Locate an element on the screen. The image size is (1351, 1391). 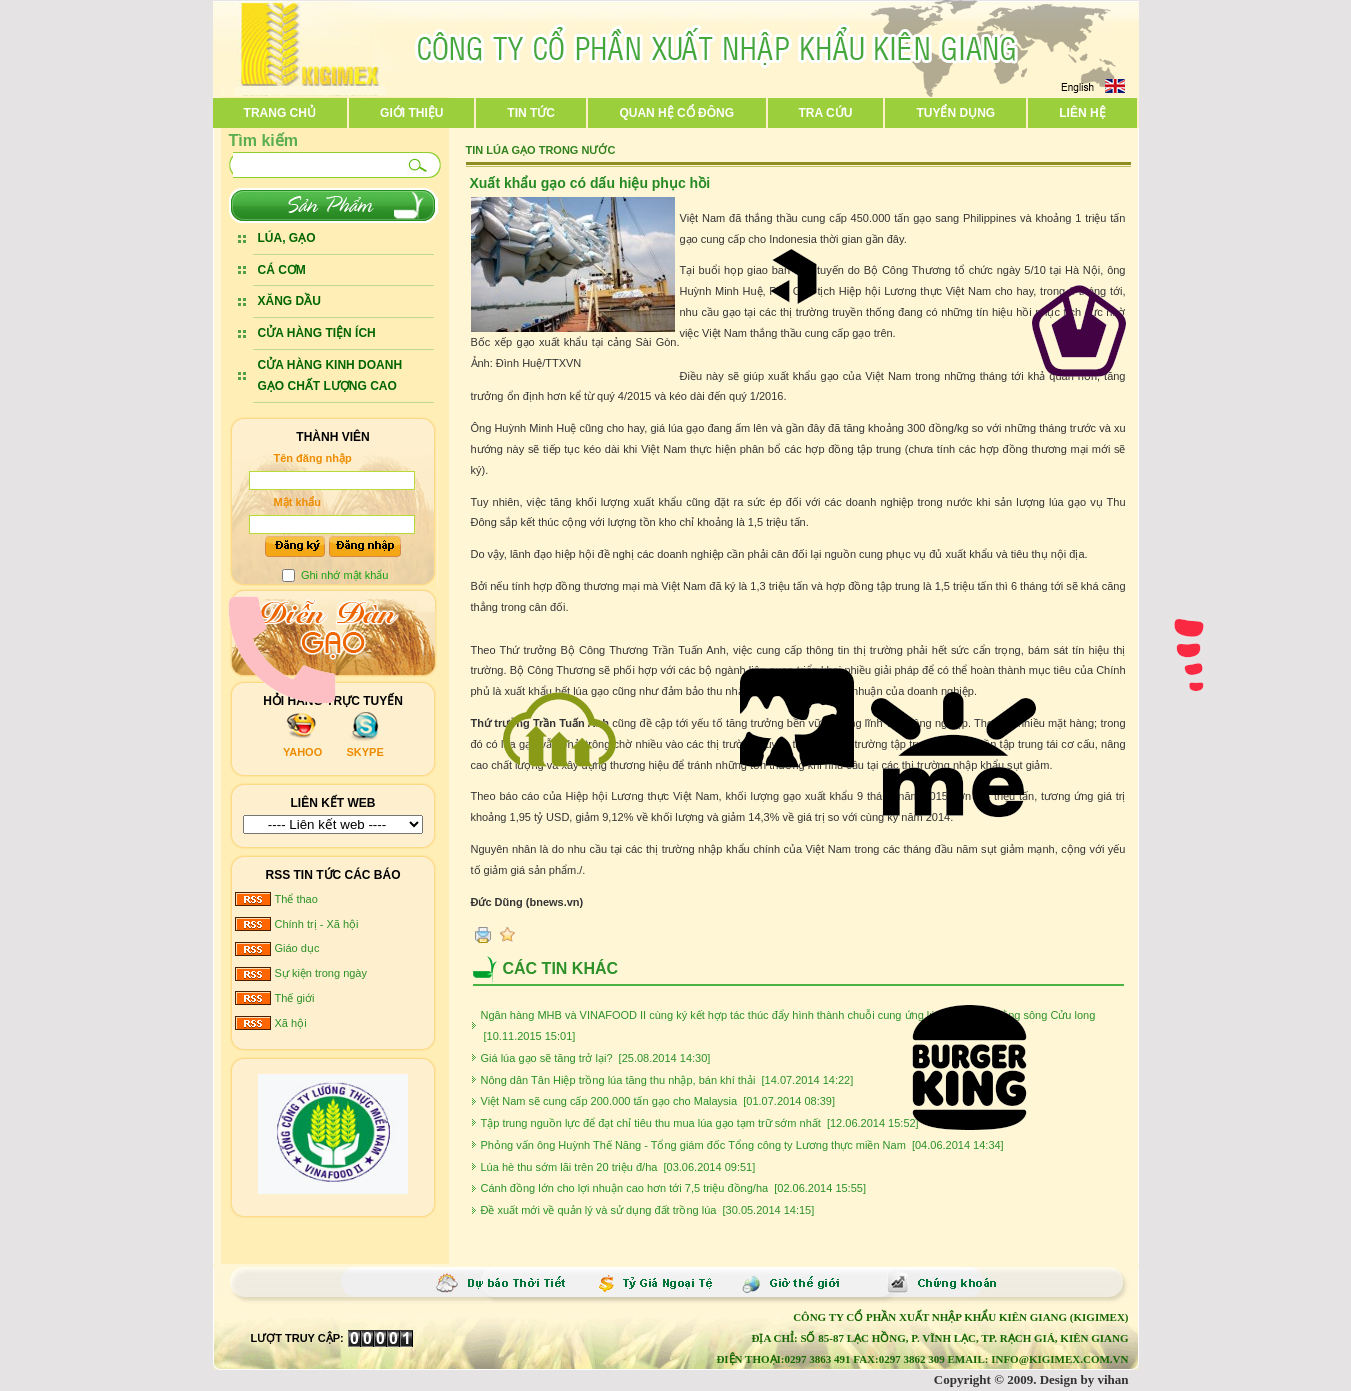
OCaml programming language logo is located at coordinates (797, 718).